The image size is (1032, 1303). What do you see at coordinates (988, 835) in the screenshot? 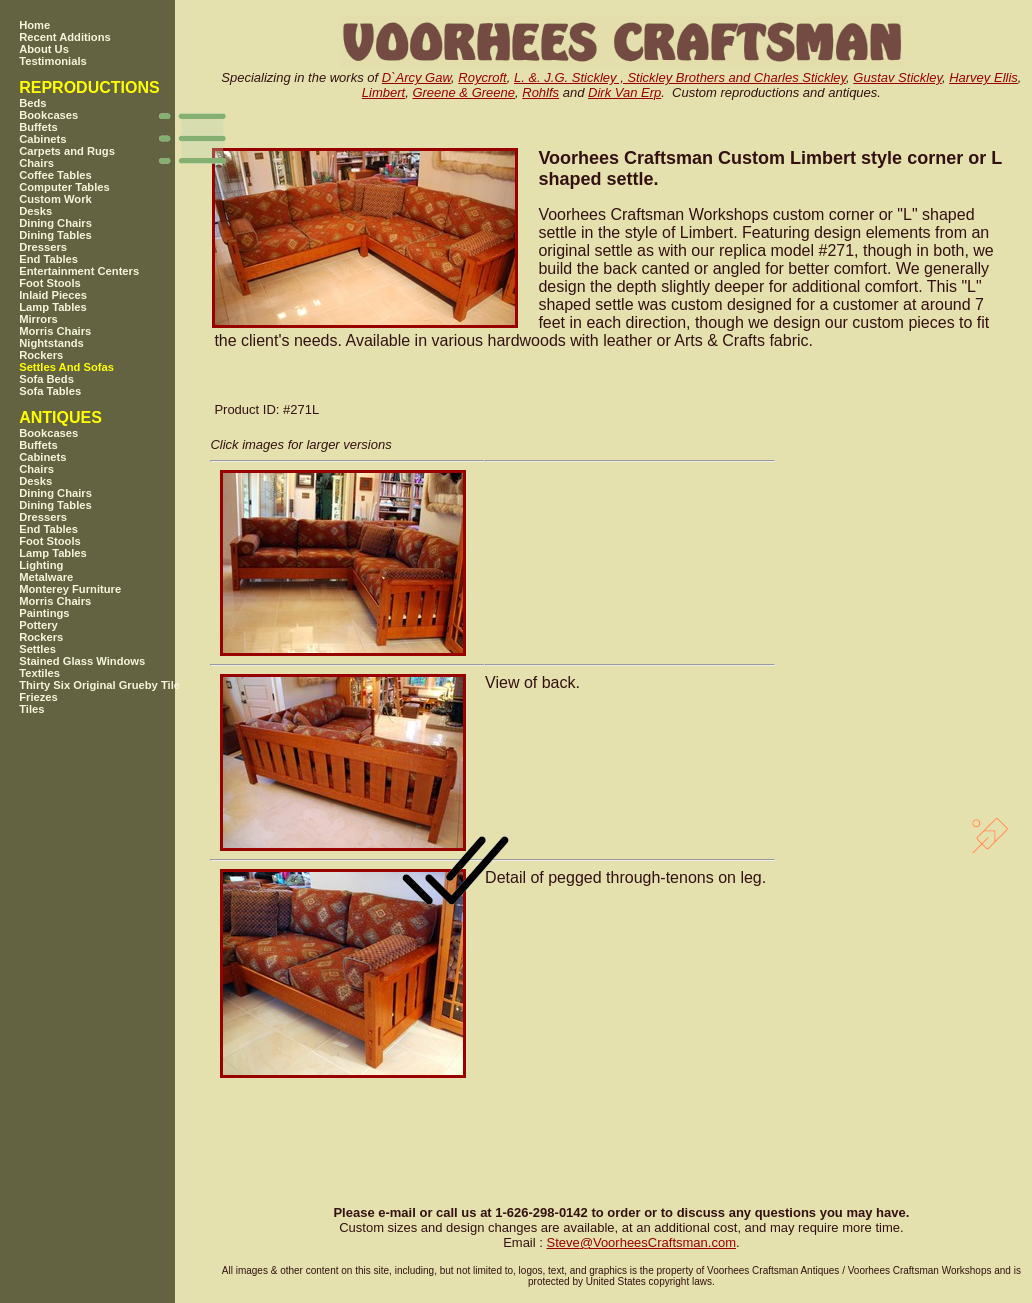
I see `cricket sport or game category` at bounding box center [988, 835].